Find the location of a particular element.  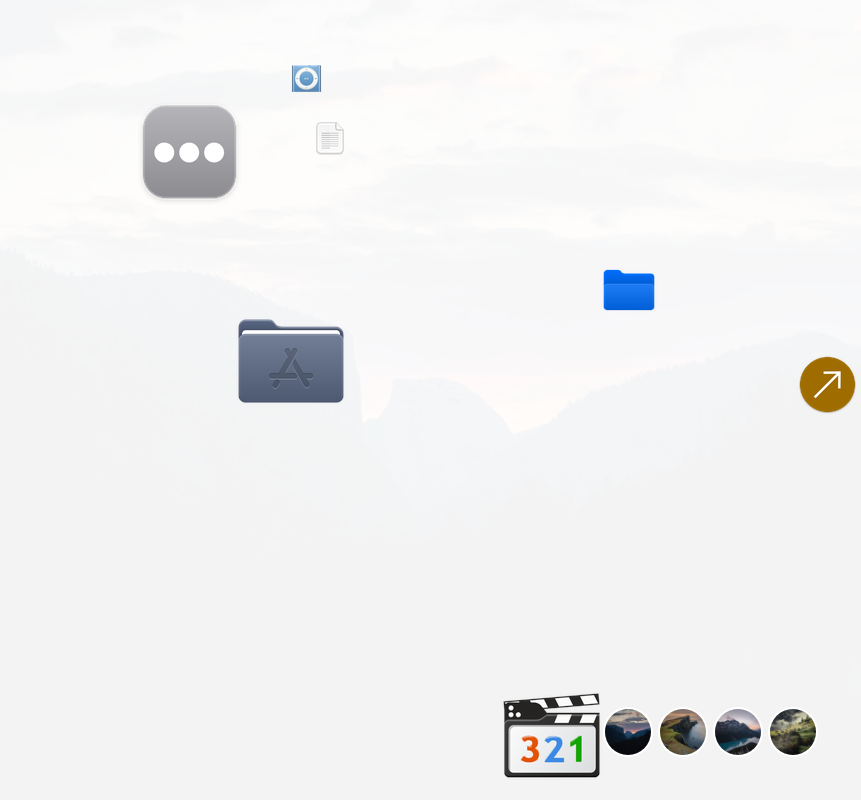

open settings or preferences is located at coordinates (189, 153).